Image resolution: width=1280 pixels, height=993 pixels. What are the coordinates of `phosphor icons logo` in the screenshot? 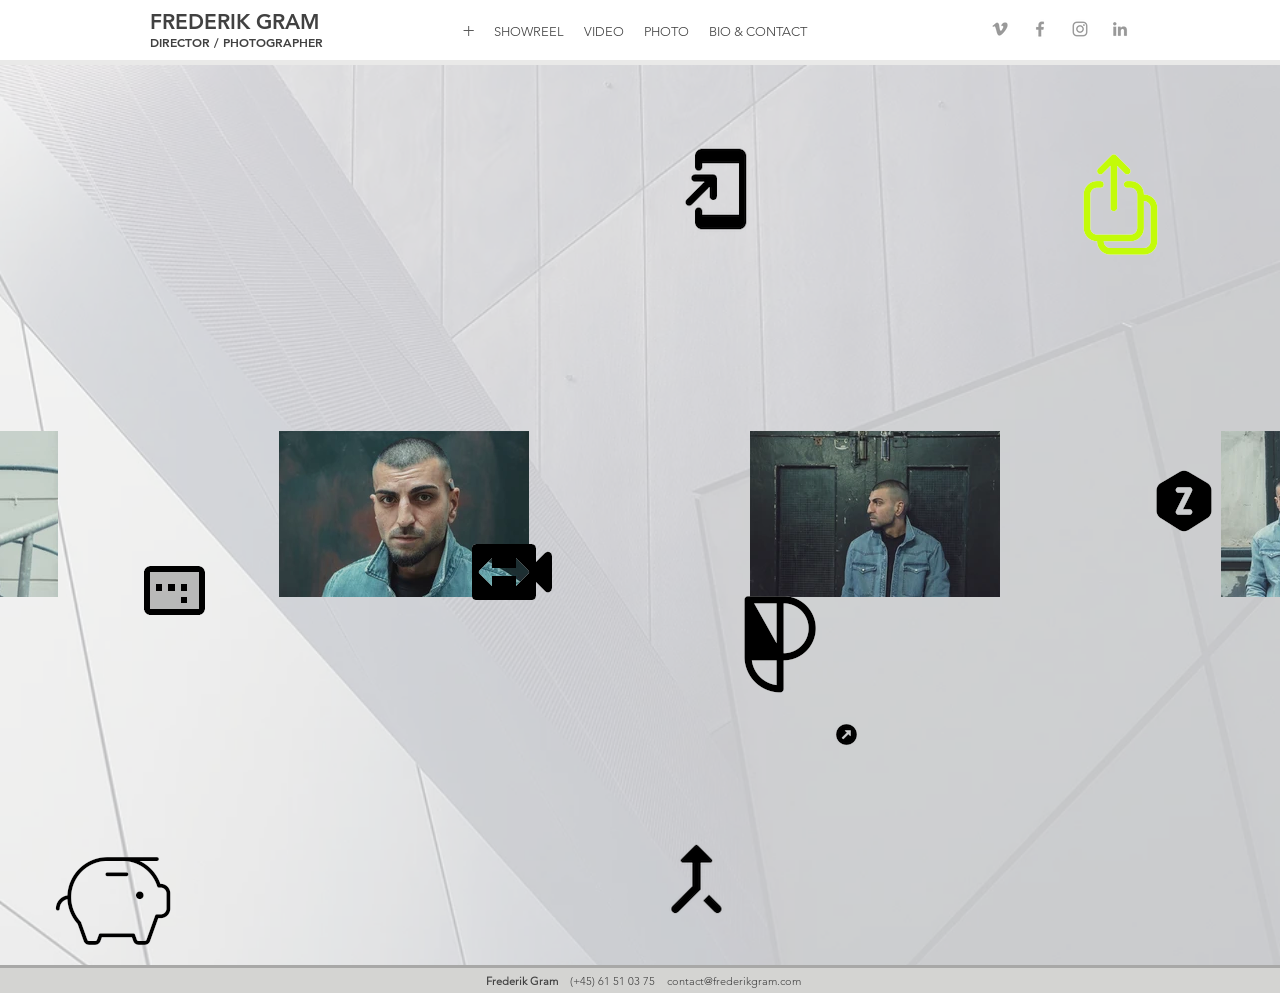 It's located at (773, 639).